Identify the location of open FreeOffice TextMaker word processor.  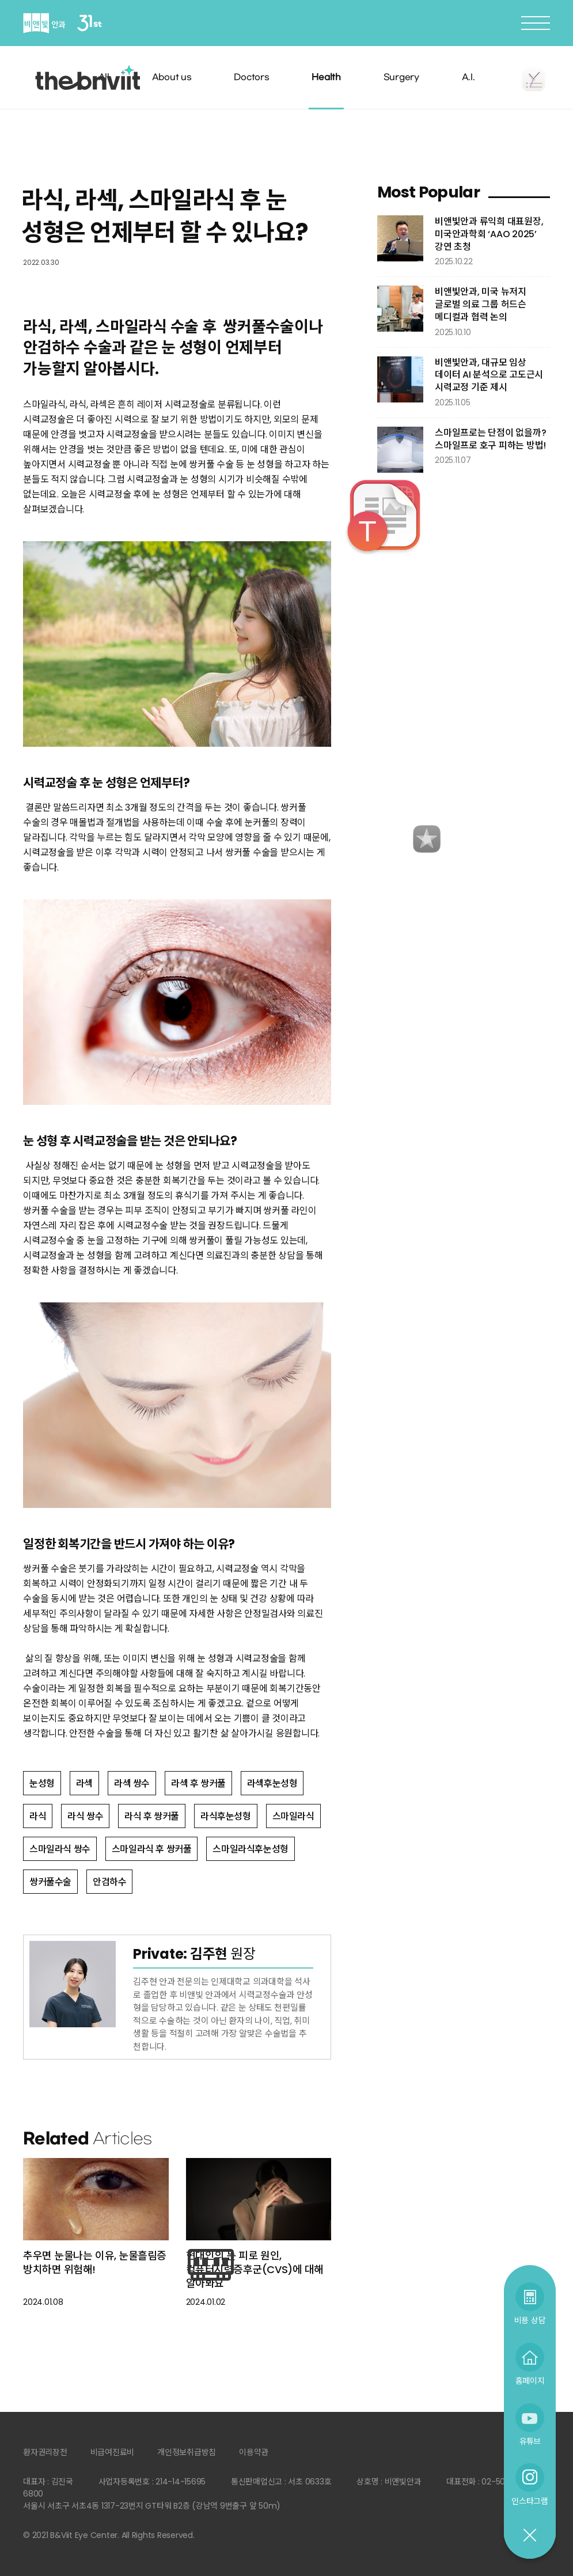
(385, 515).